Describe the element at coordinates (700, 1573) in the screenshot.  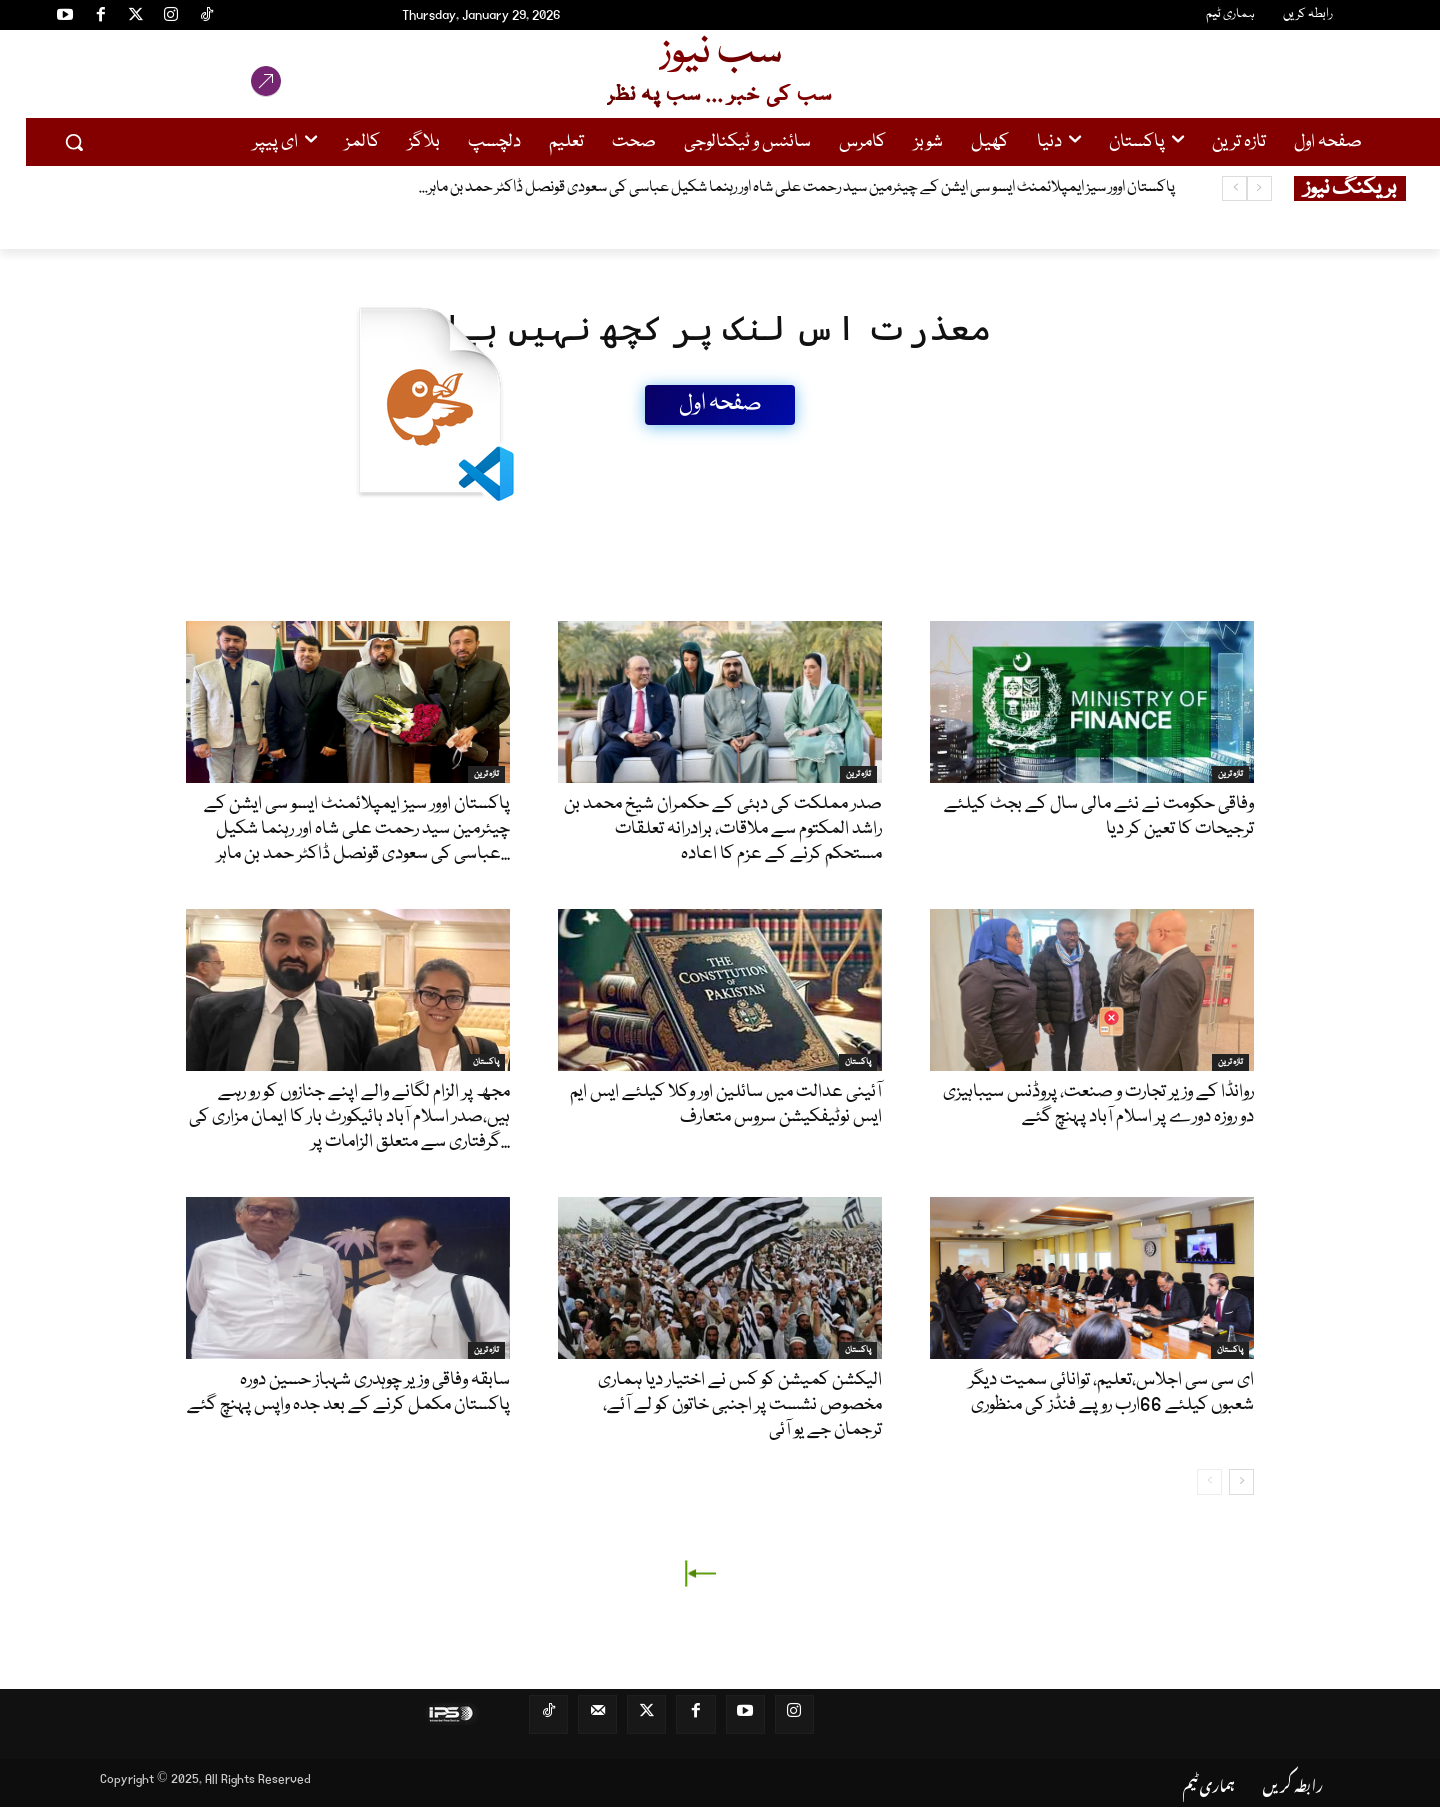
I see `go to the first item in a list or sequence` at that location.